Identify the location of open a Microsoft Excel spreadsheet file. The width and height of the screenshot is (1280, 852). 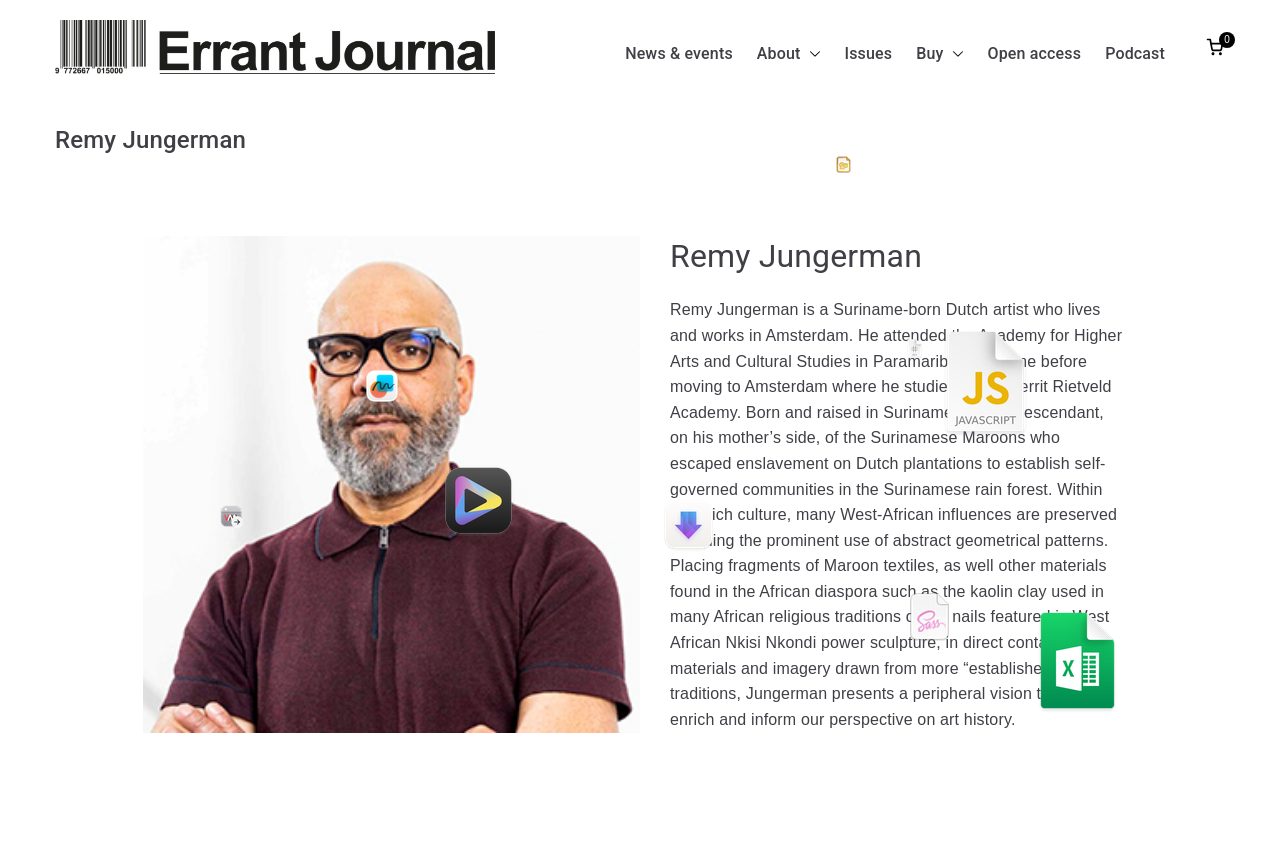
(1077, 660).